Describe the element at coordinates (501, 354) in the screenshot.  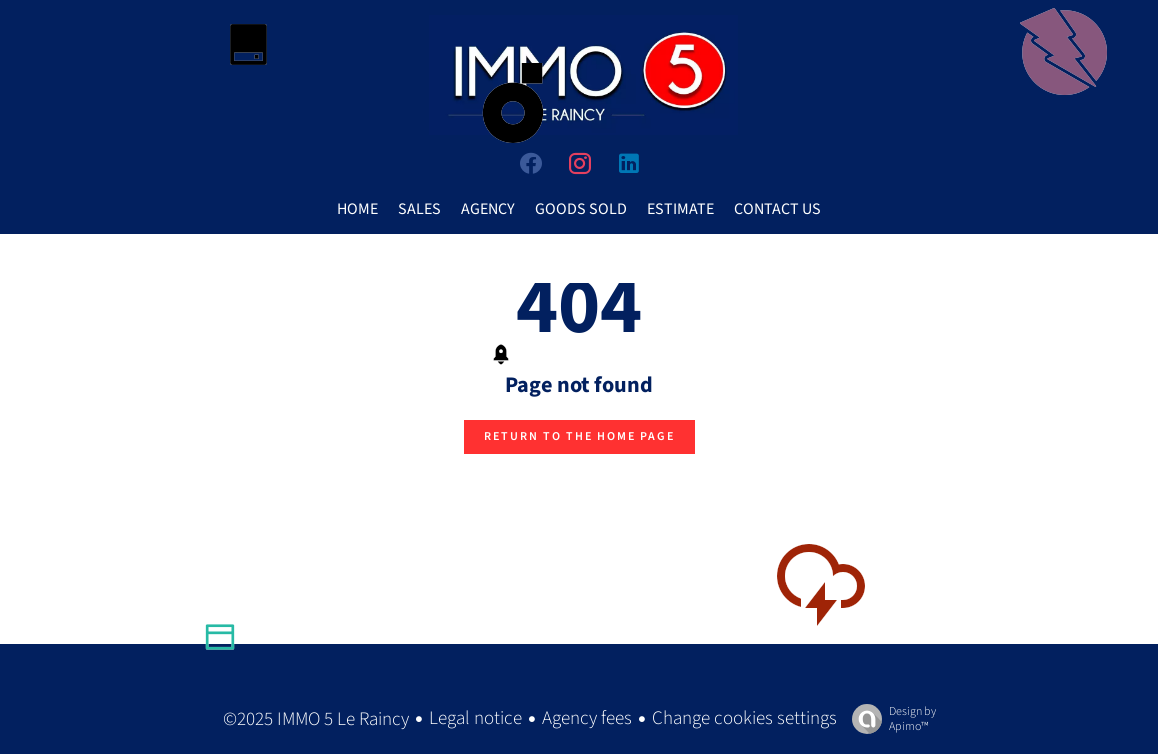
I see `launch or deploy an application` at that location.